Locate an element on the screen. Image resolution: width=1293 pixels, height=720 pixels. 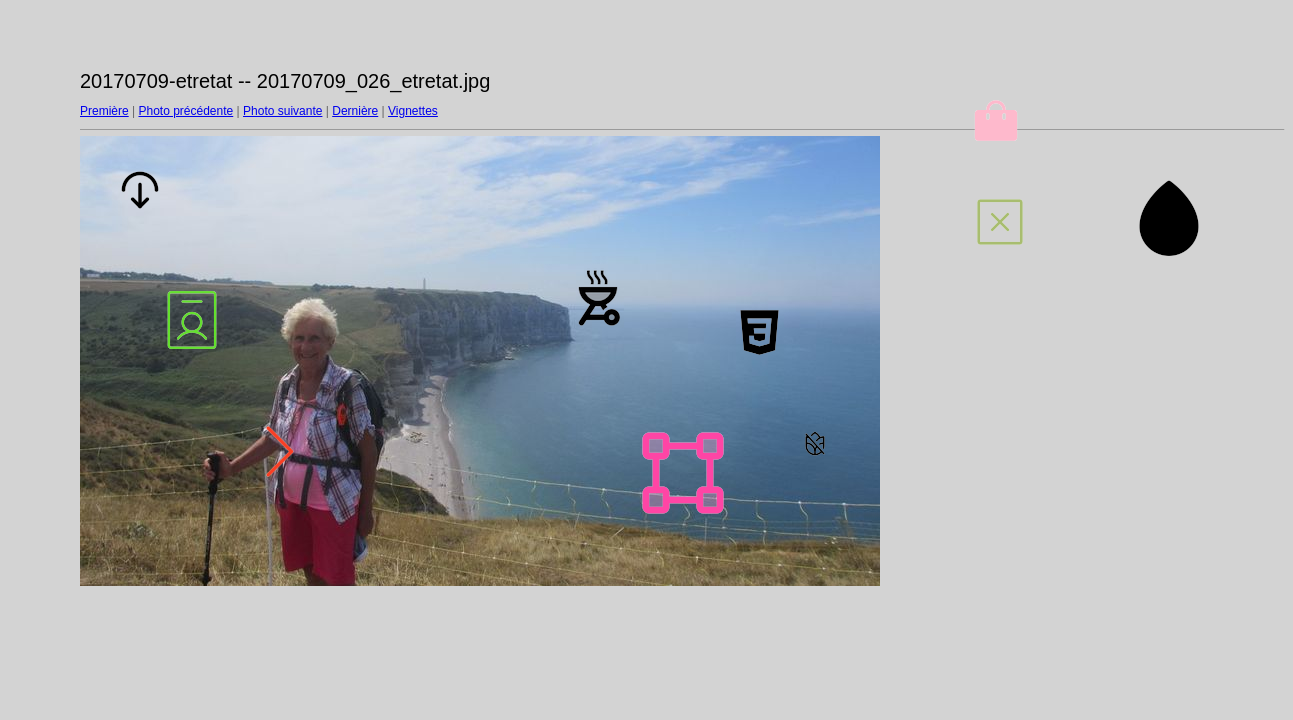
view your shopping bag is located at coordinates (996, 123).